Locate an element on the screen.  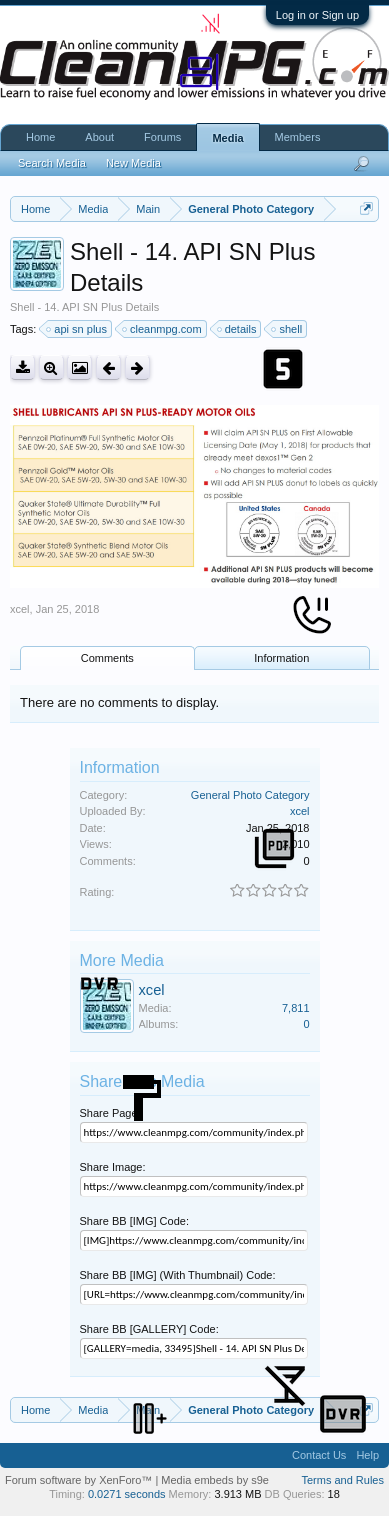
indicates alcohol-free zone or no drinks allowed is located at coordinates (286, 1384).